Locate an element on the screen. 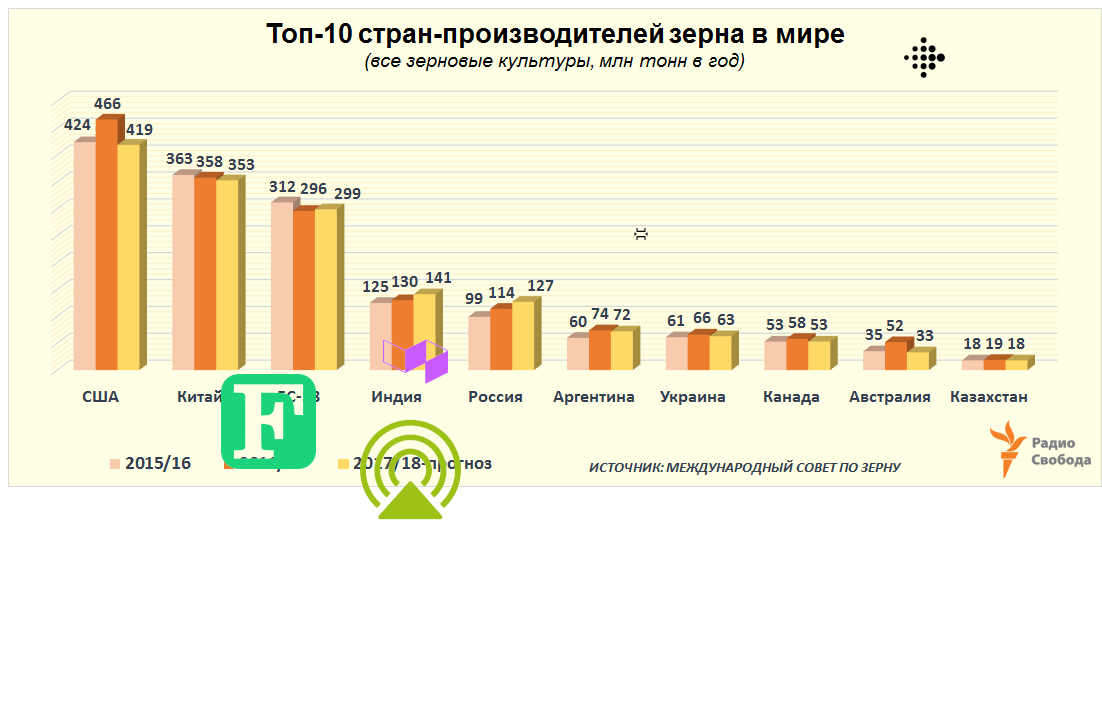 This screenshot has height=720, width=1102. insert a page break or section divider is located at coordinates (641, 234).